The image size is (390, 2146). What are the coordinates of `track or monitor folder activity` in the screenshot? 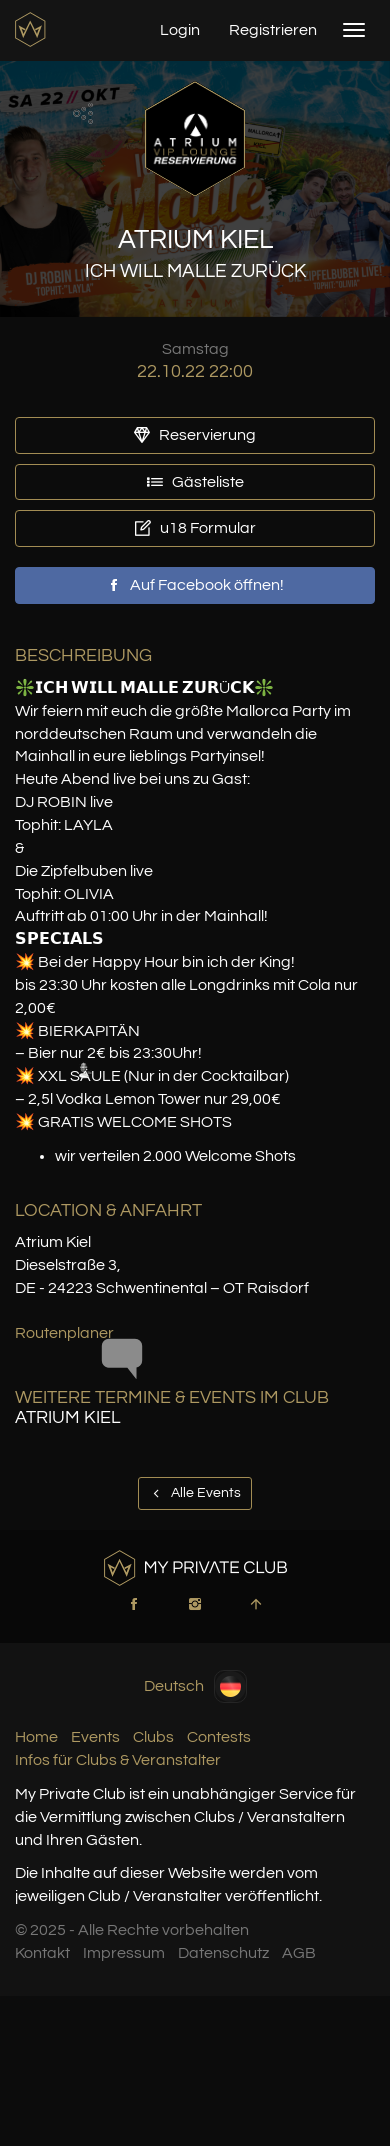 It's located at (83, 114).